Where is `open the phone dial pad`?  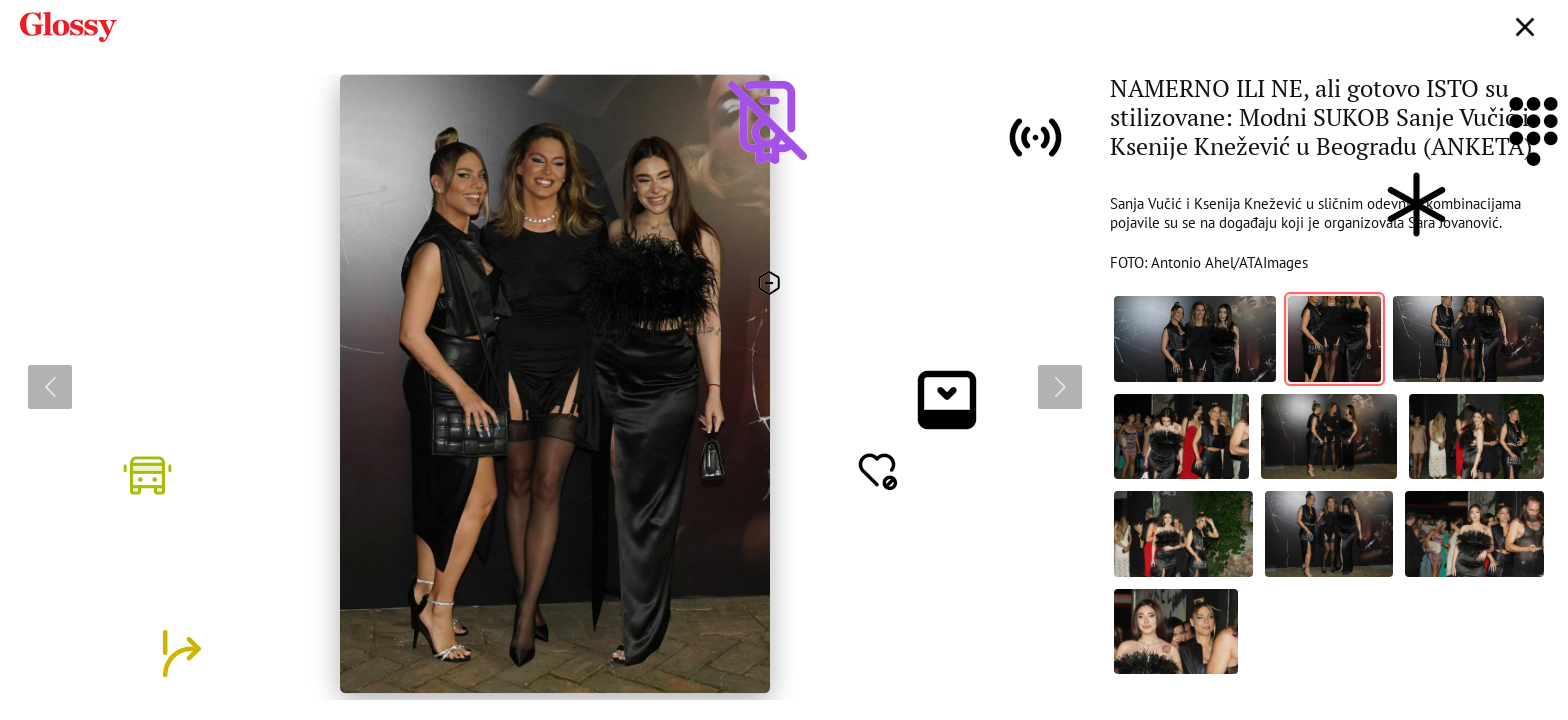
open the phone dial pad is located at coordinates (1533, 131).